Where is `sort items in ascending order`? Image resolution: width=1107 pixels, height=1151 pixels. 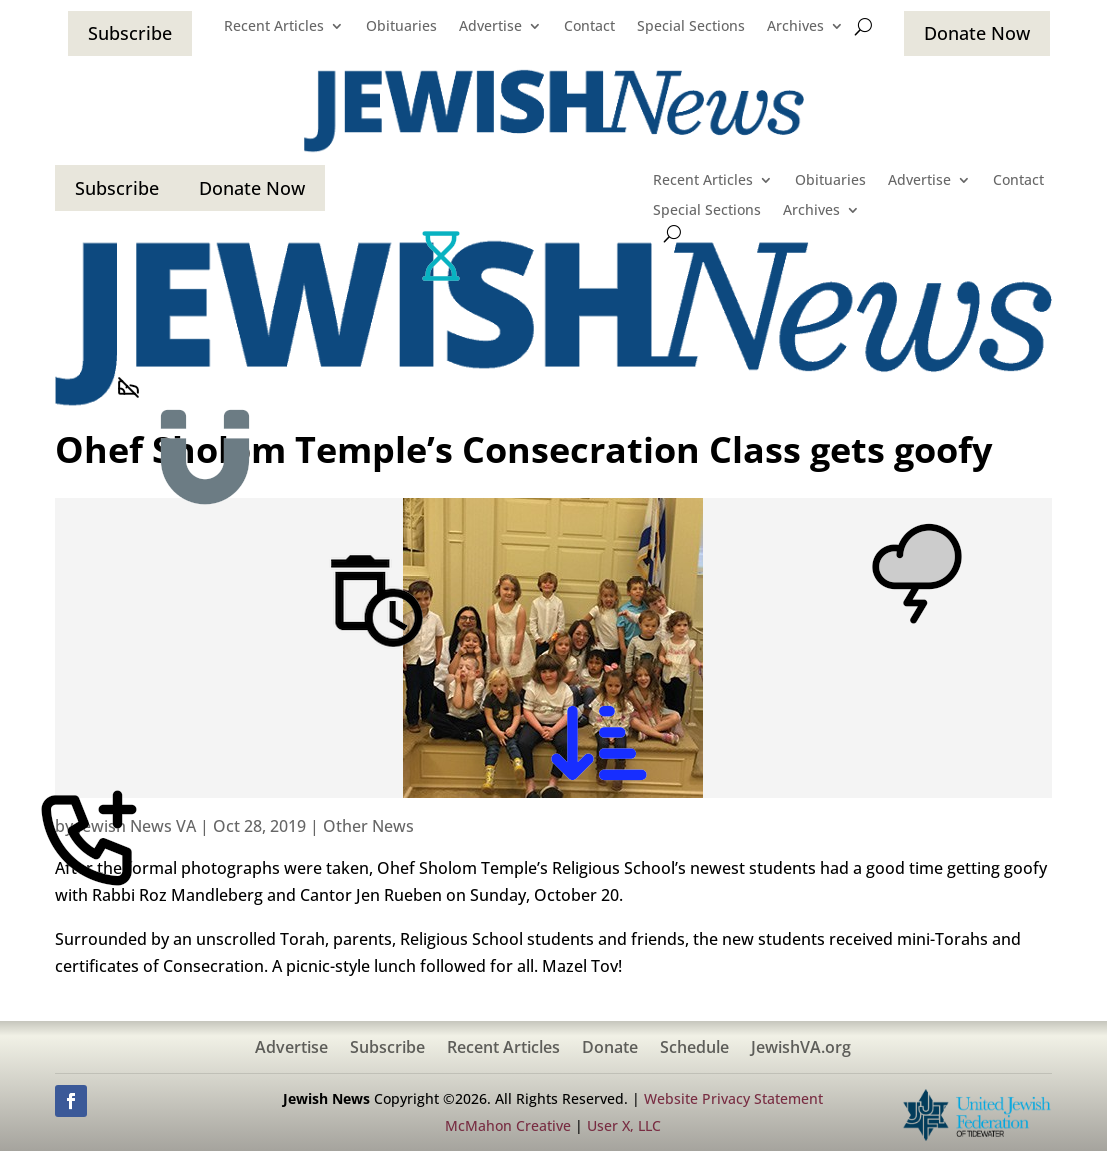
sort items in ascending order is located at coordinates (599, 743).